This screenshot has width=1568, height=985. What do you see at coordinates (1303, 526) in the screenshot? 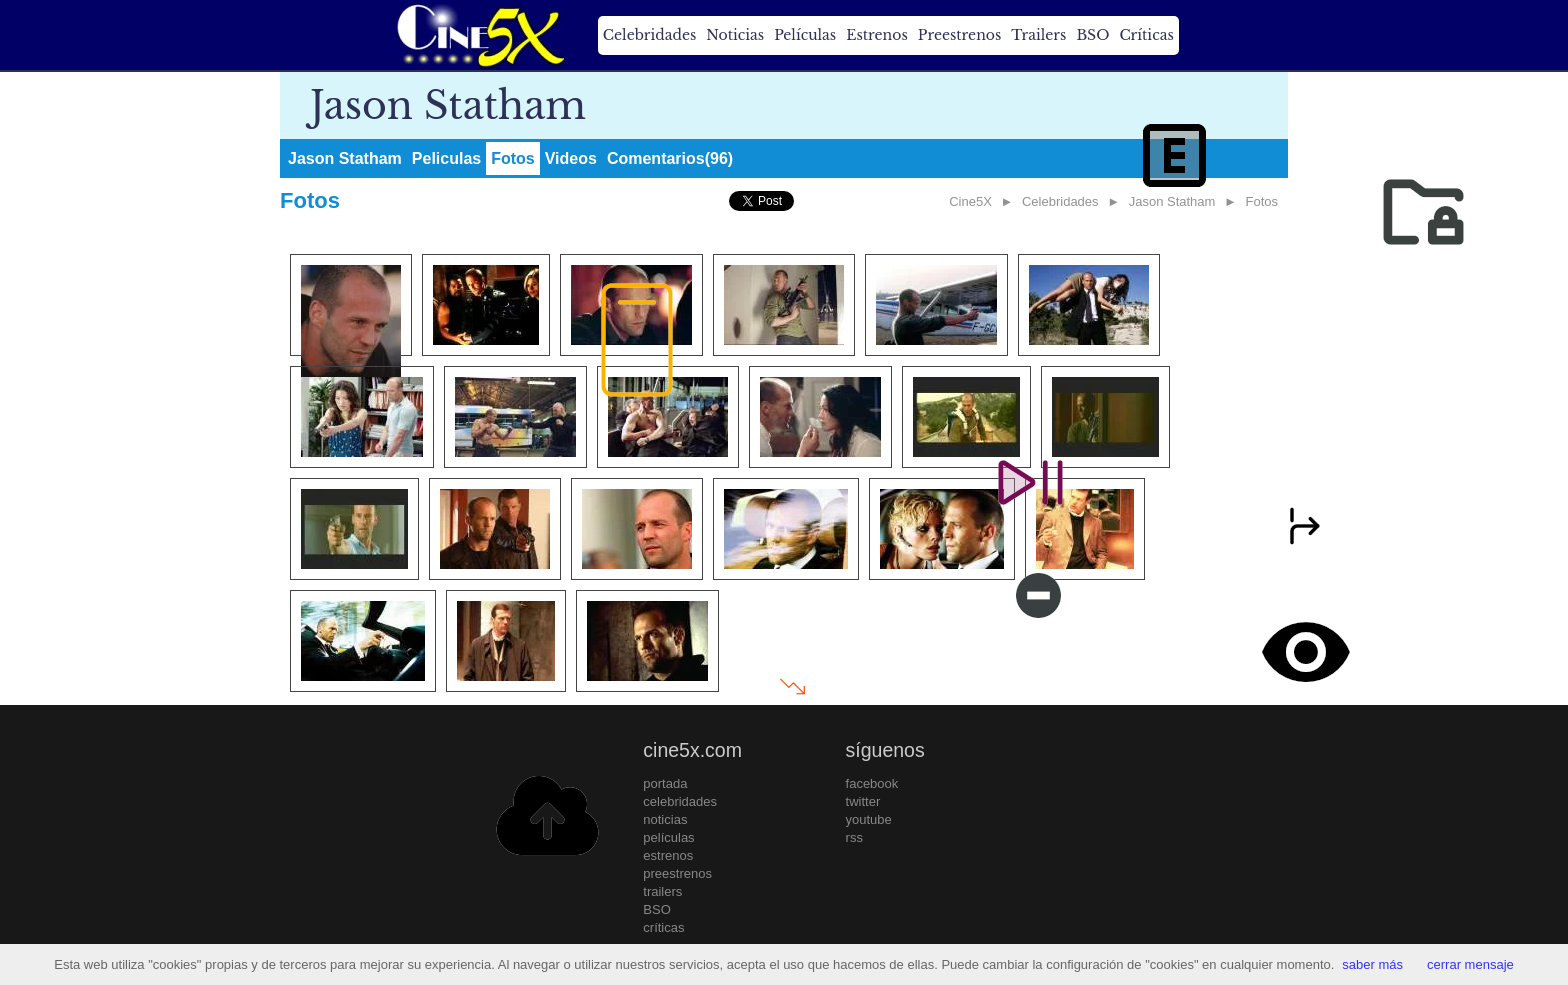
I see `take the next right turn` at bounding box center [1303, 526].